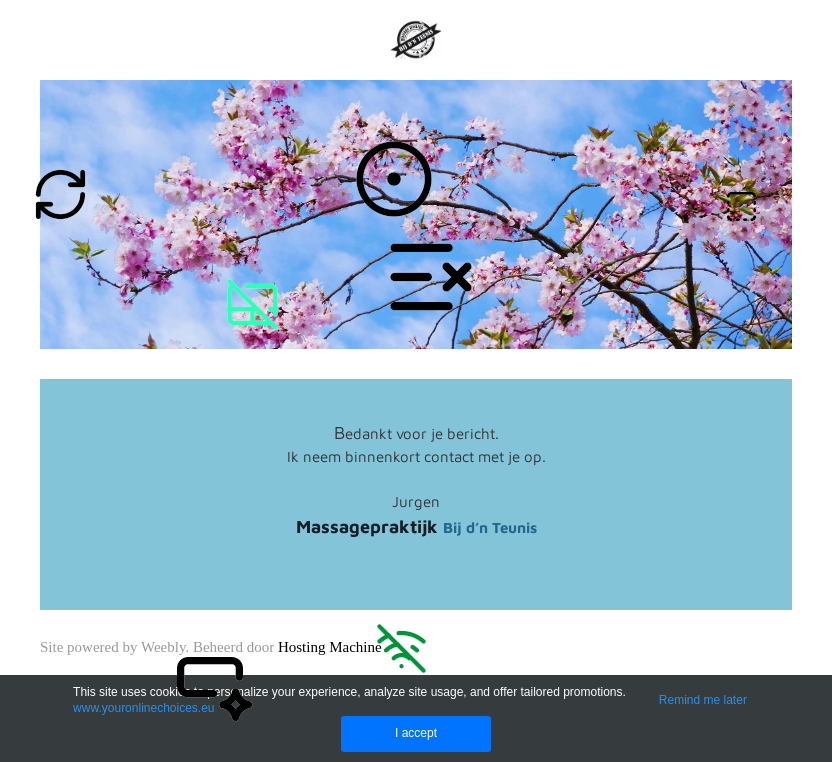  What do you see at coordinates (252, 304) in the screenshot?
I see `disable touchpad input` at bounding box center [252, 304].